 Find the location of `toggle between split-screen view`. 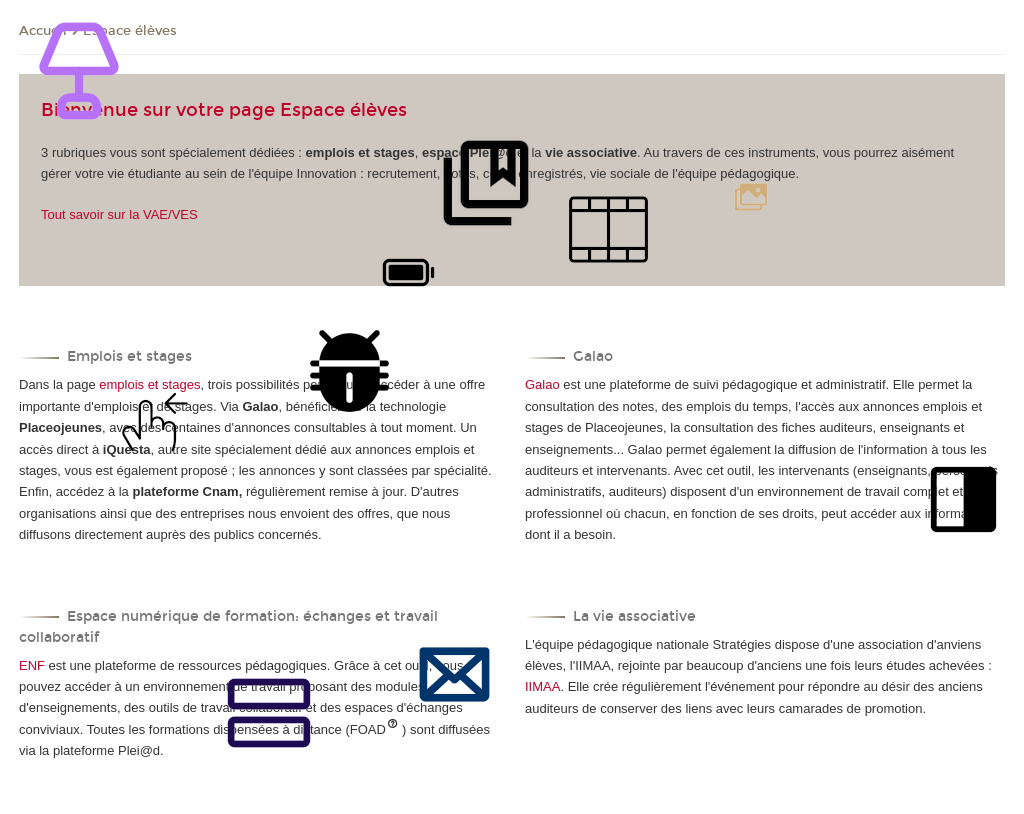

toggle between split-screen view is located at coordinates (963, 499).